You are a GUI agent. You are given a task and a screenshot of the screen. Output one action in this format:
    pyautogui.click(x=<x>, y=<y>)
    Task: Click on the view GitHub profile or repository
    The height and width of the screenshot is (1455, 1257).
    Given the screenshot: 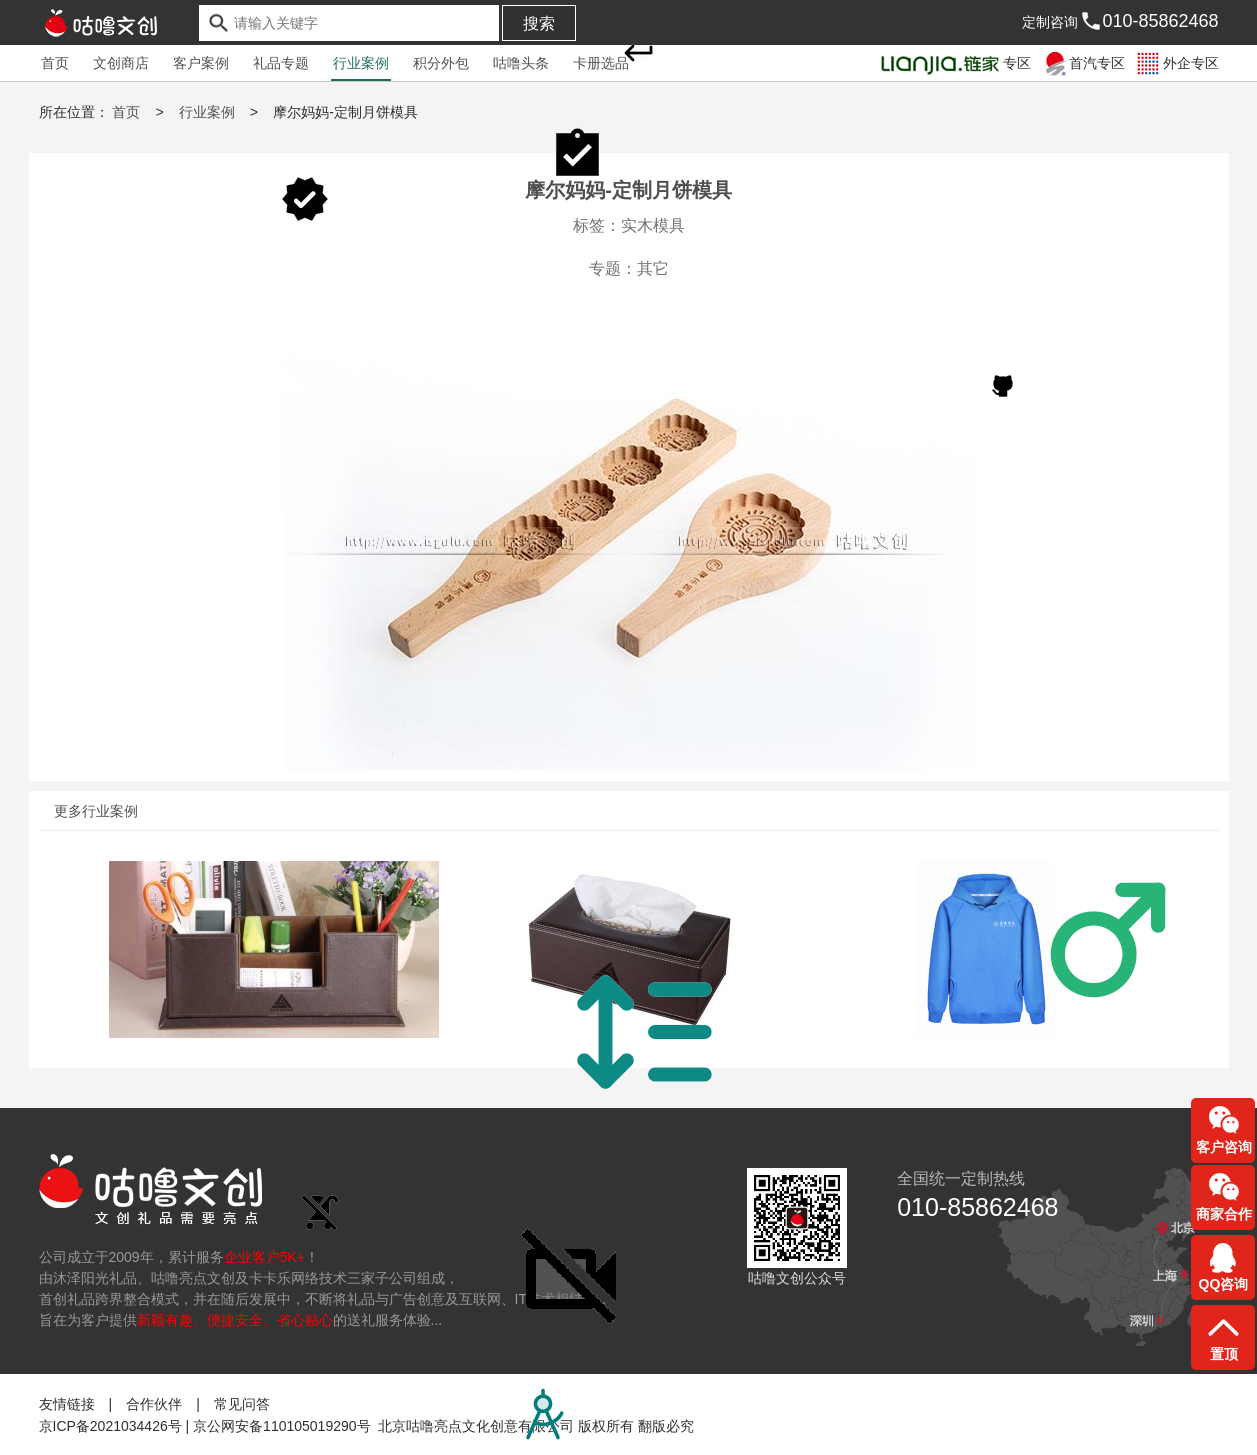 What is the action you would take?
    pyautogui.click(x=1003, y=386)
    